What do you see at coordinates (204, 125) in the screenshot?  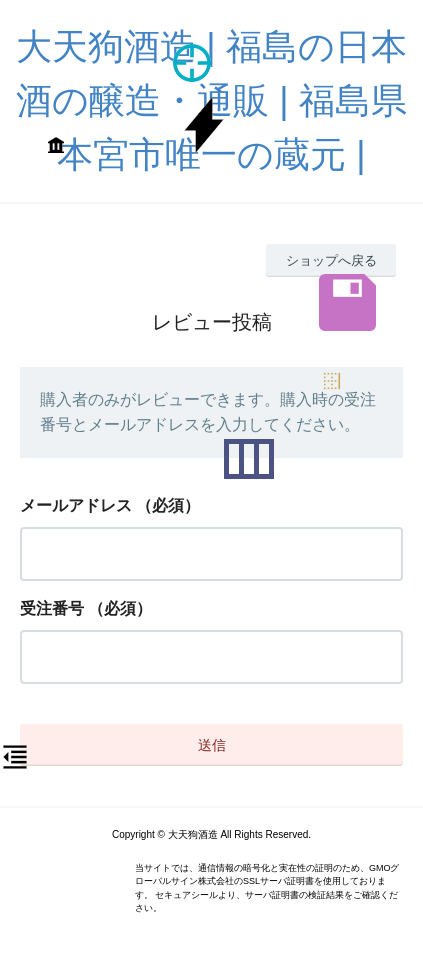 I see `indicates quick actions or instant features` at bounding box center [204, 125].